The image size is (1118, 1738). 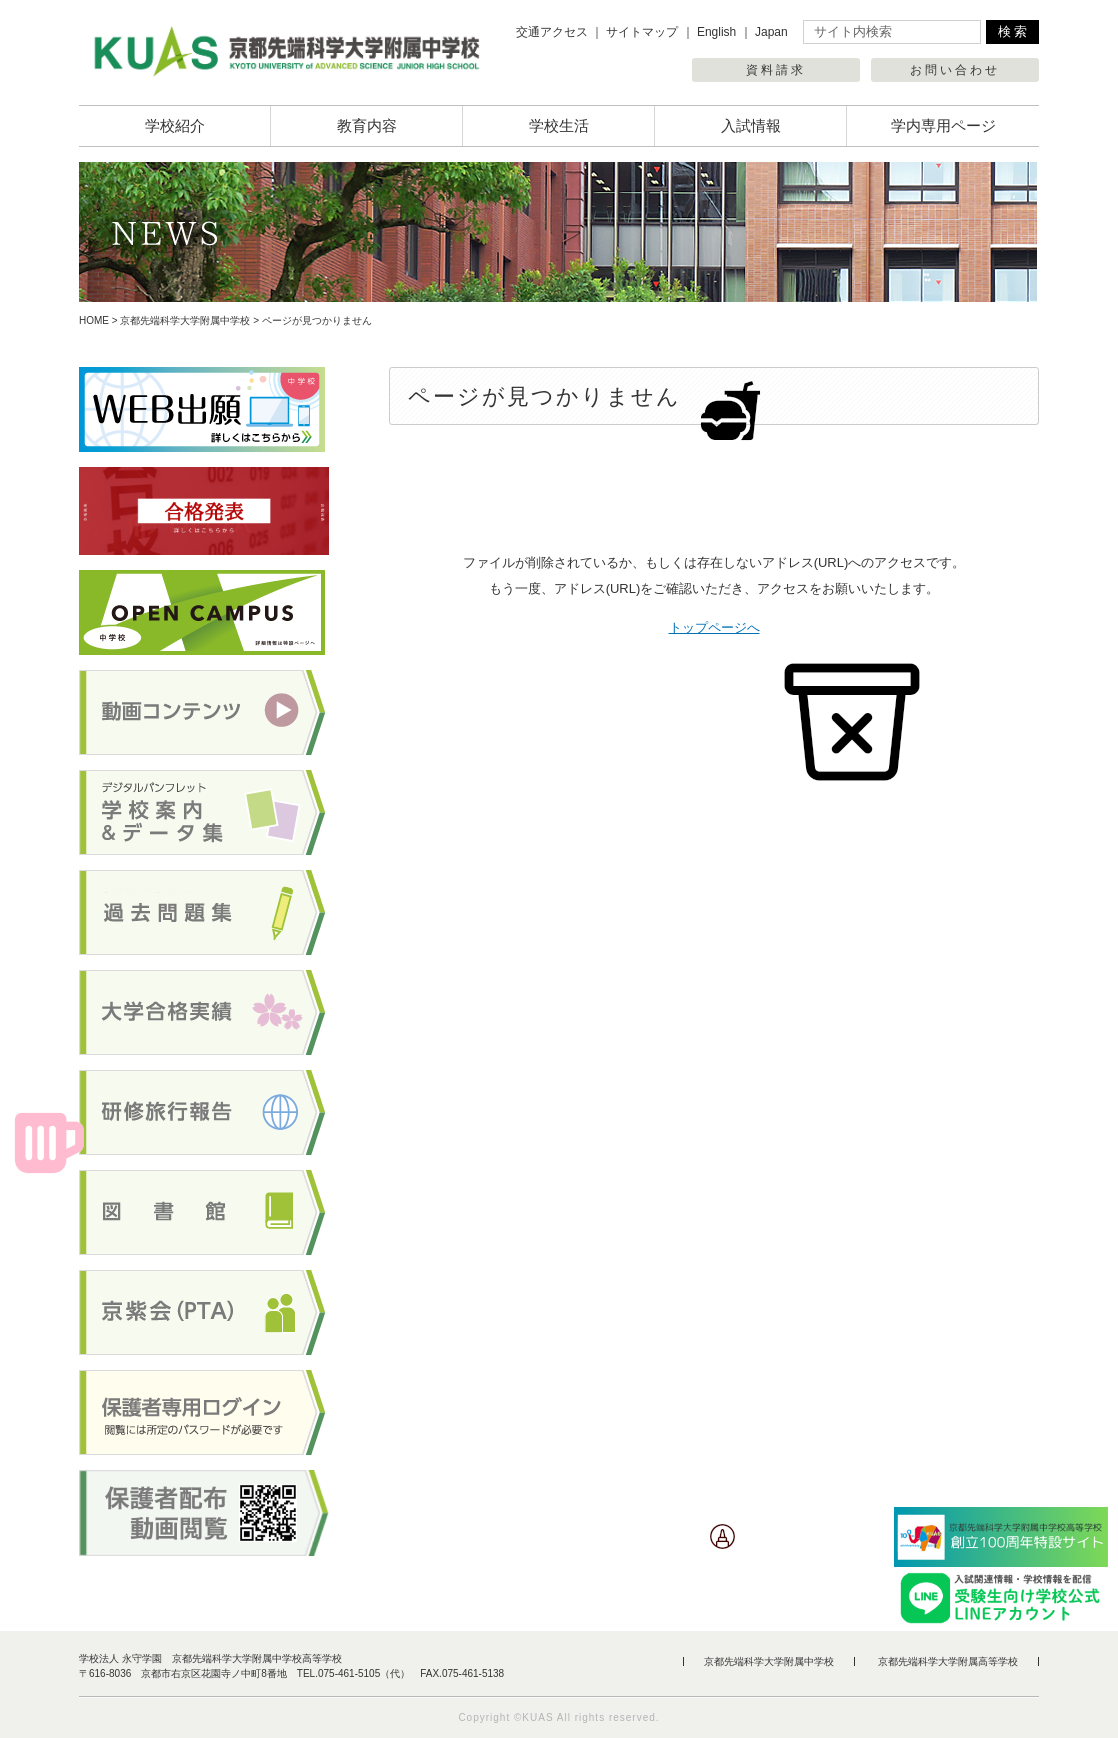 I want to click on delete selected item, so click(x=852, y=722).